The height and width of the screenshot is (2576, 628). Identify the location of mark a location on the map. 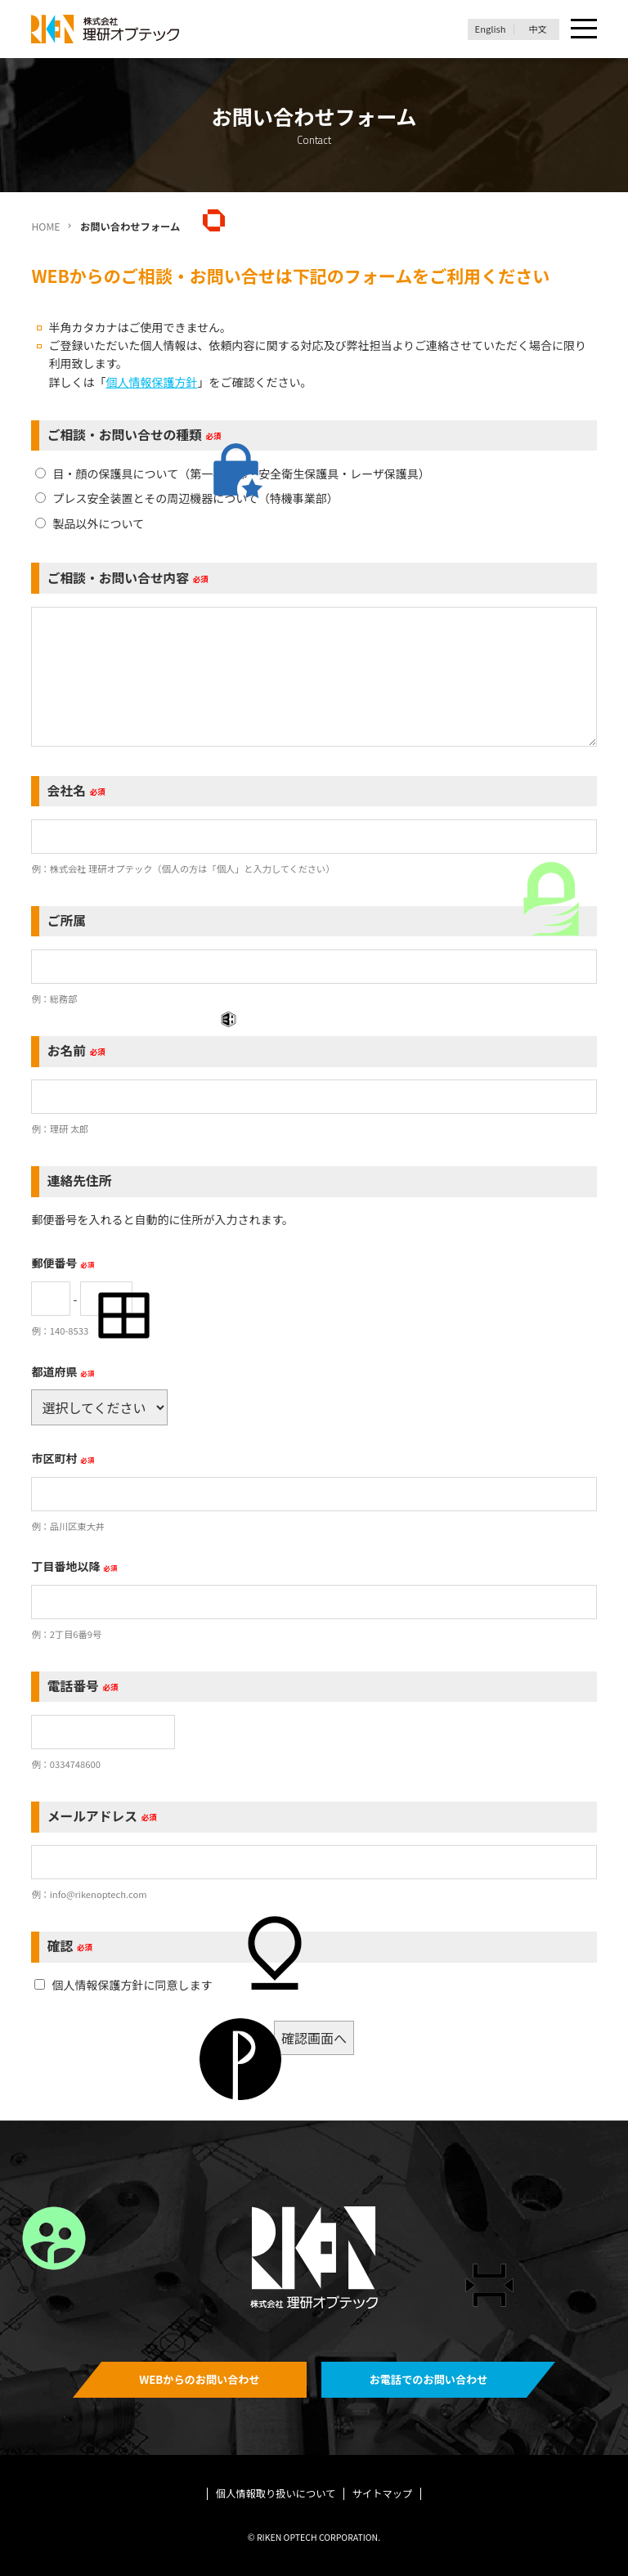
(275, 1950).